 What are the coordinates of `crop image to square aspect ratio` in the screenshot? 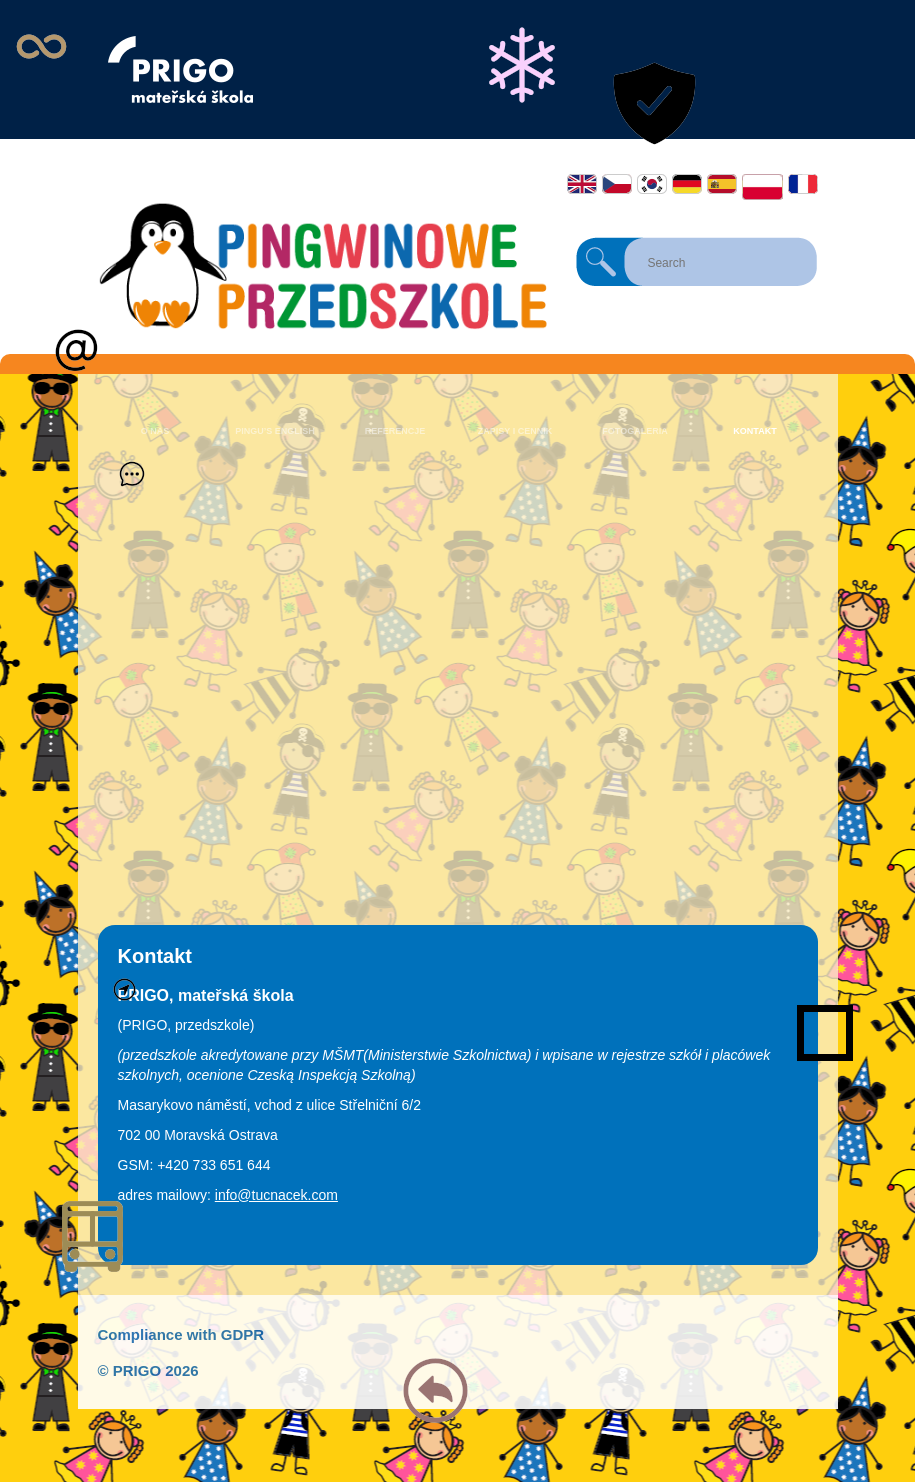 It's located at (825, 1033).